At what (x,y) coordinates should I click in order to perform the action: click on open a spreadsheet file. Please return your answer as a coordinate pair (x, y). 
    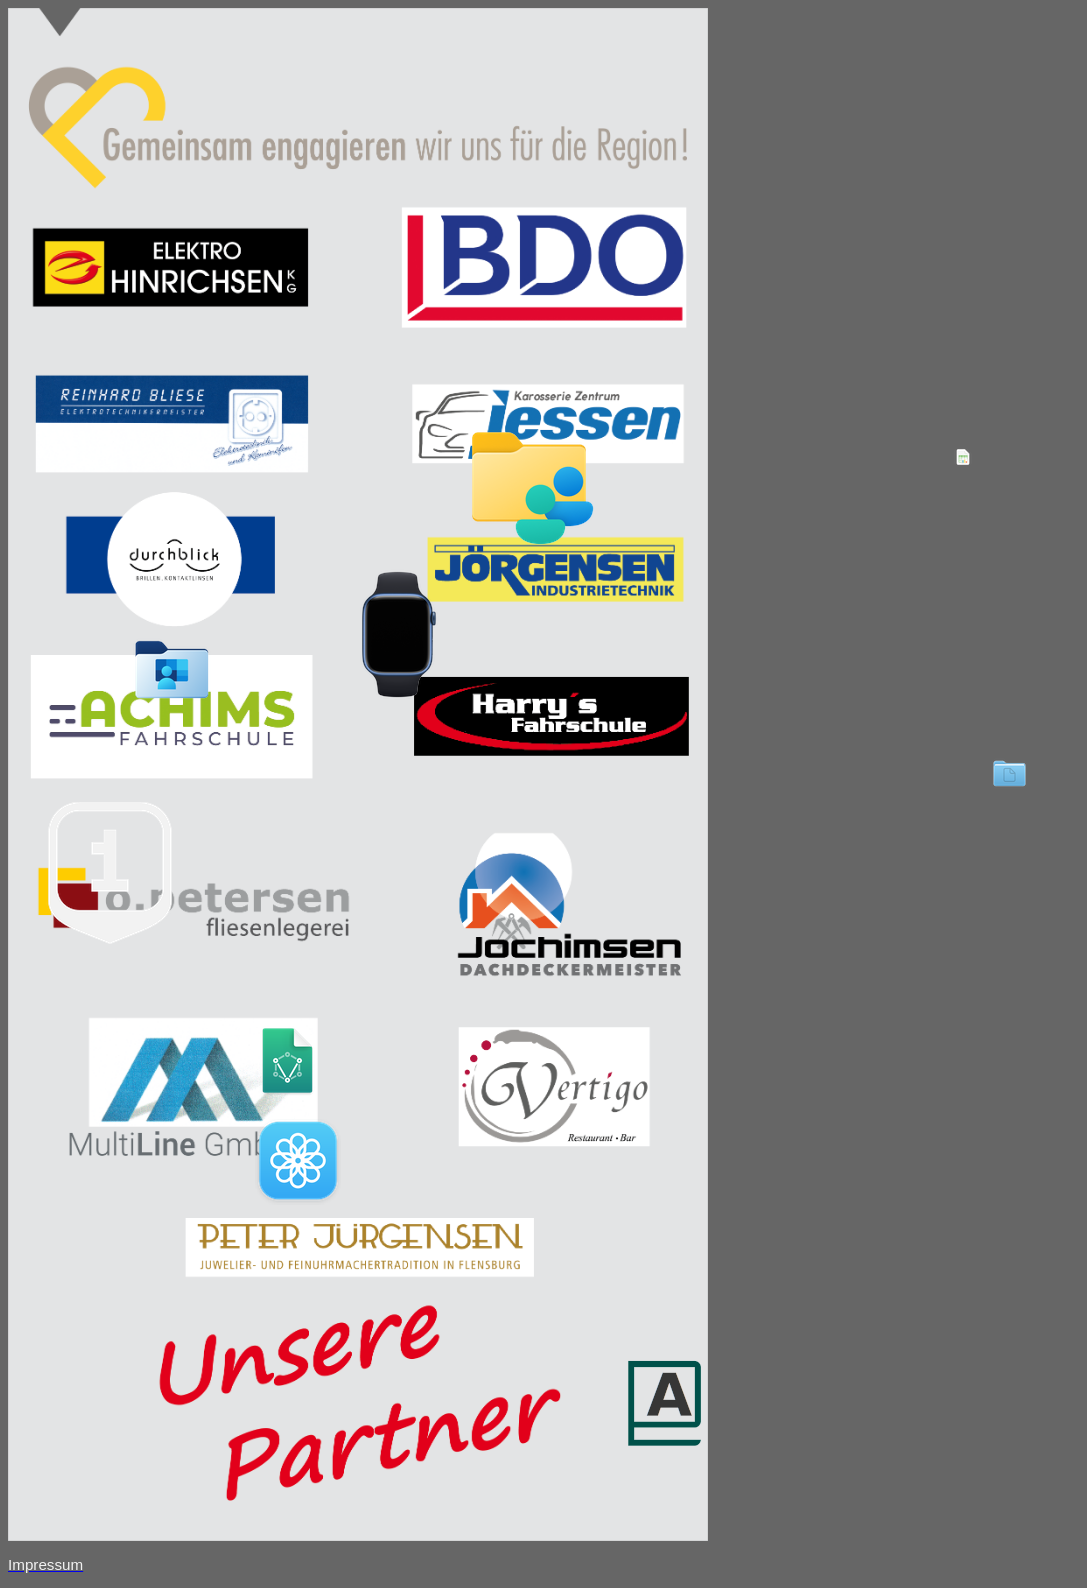
    Looking at the image, I should click on (963, 457).